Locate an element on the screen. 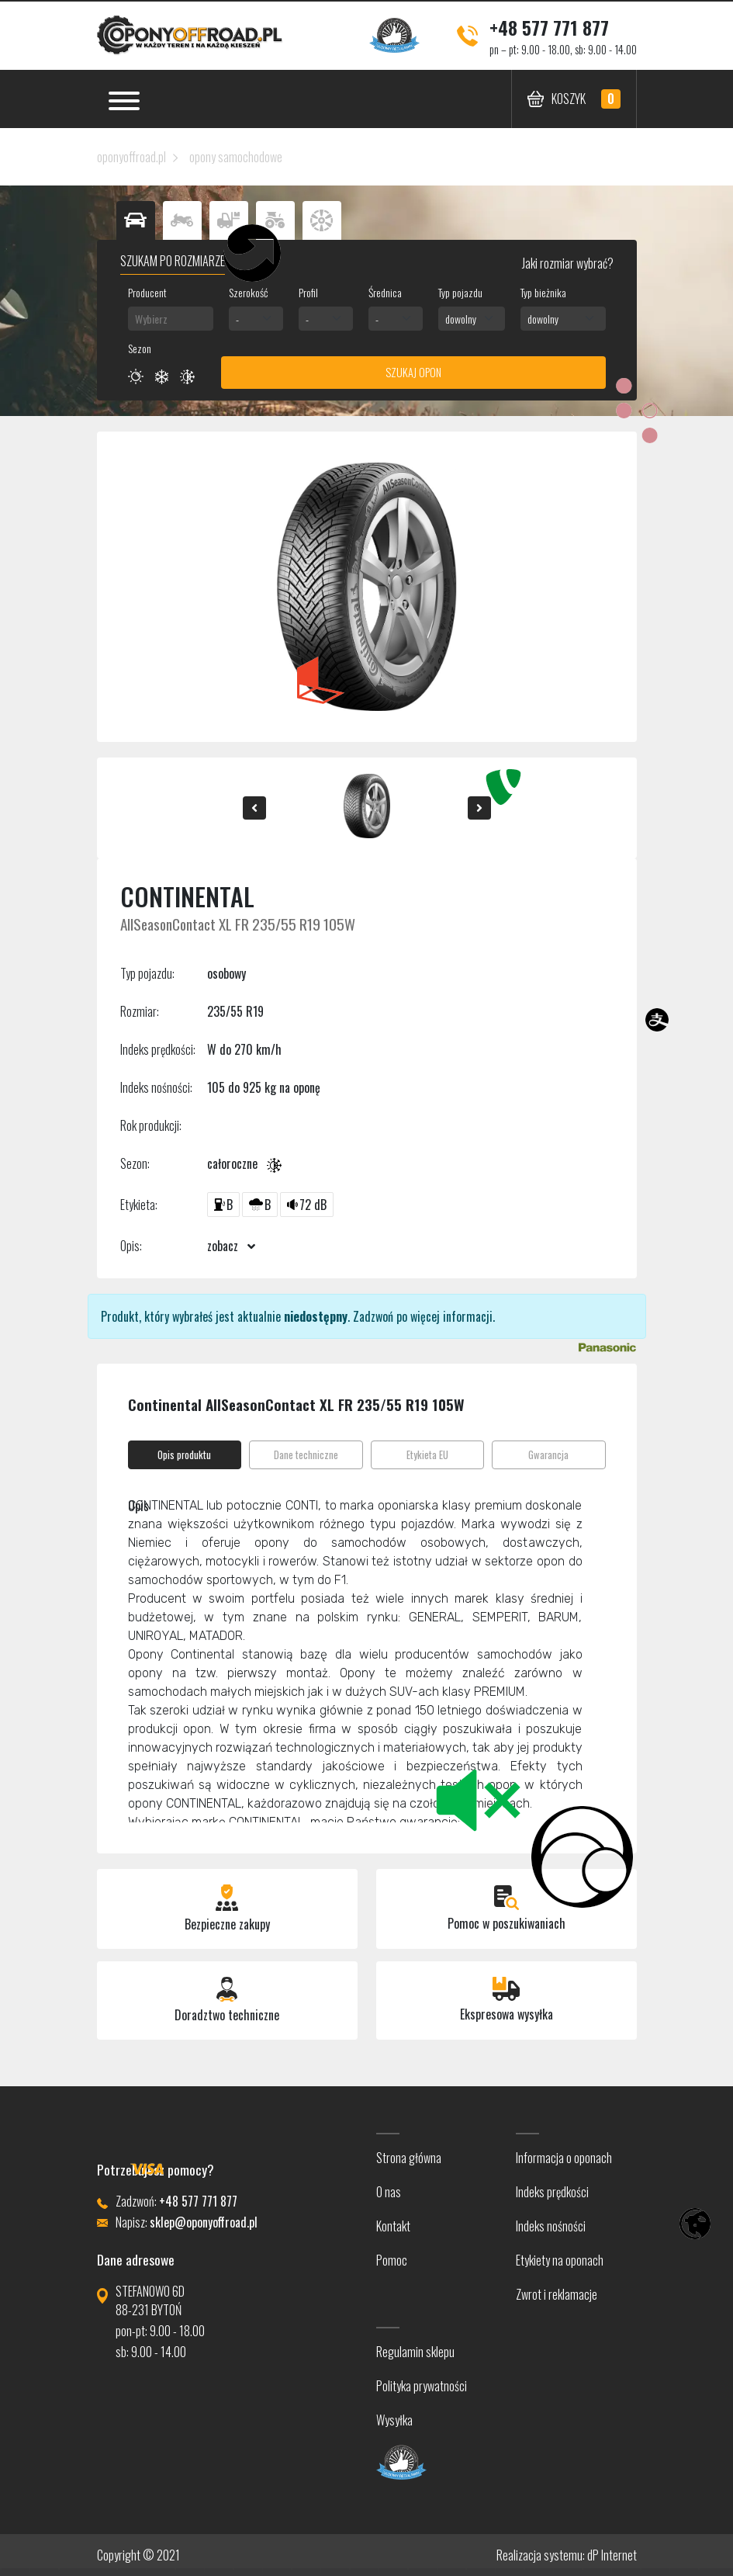 The height and width of the screenshot is (2576, 733). mute or unmute audio is located at coordinates (476, 1800).